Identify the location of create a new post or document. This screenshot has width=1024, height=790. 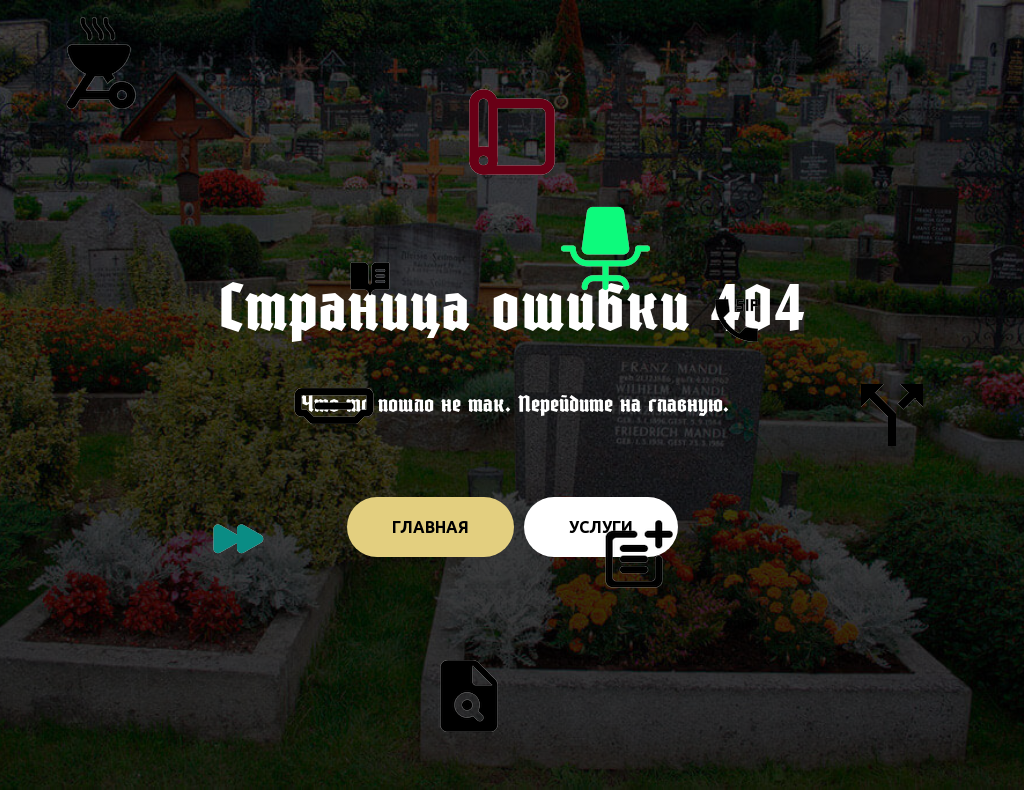
(637, 555).